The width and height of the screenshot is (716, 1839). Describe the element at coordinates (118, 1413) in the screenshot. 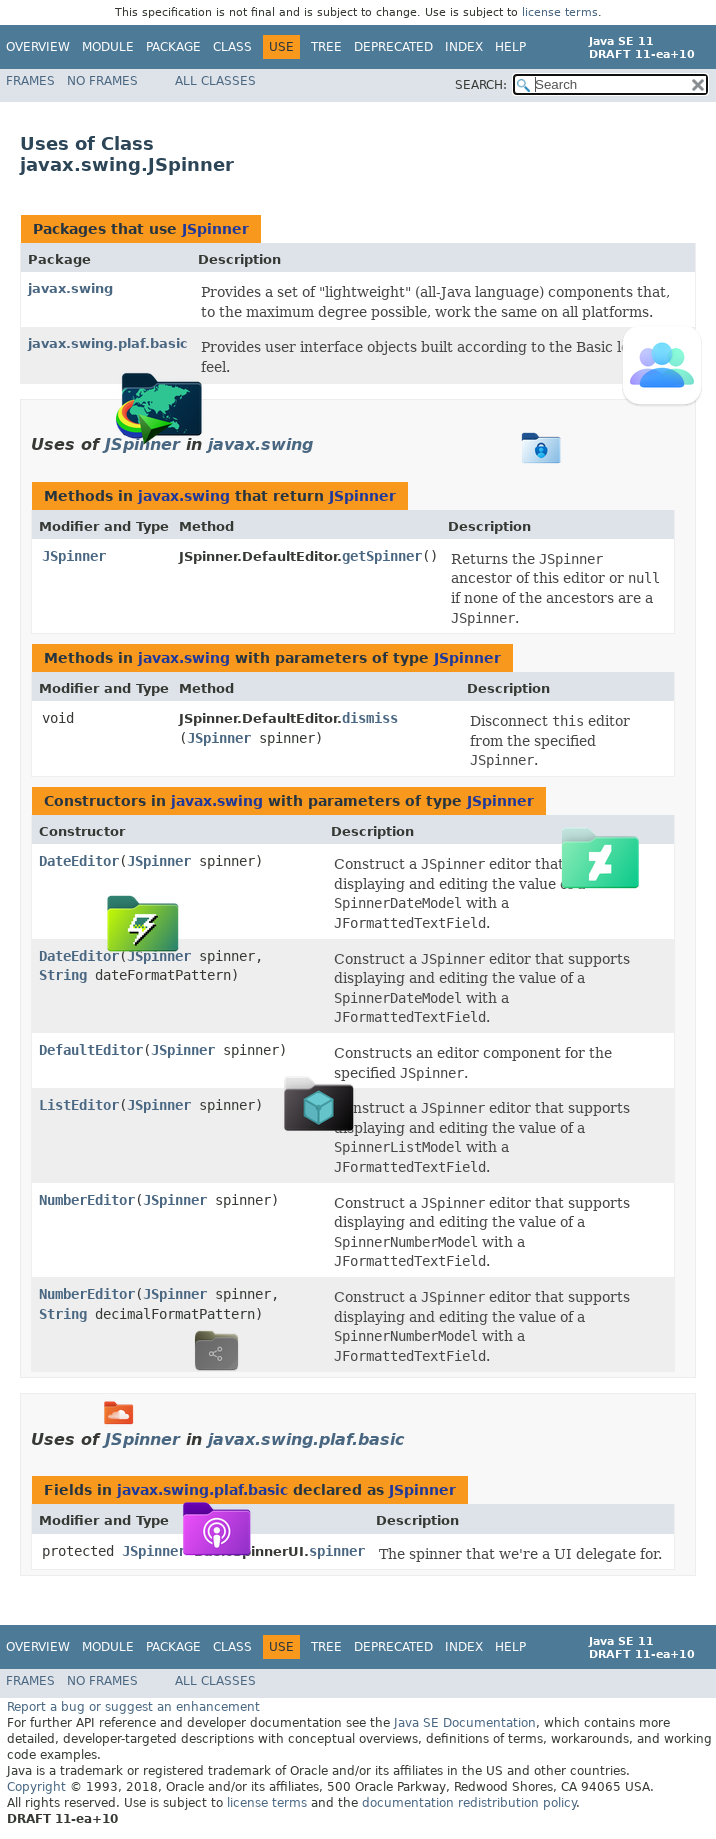

I see `open your SoundCloud downloads folder` at that location.